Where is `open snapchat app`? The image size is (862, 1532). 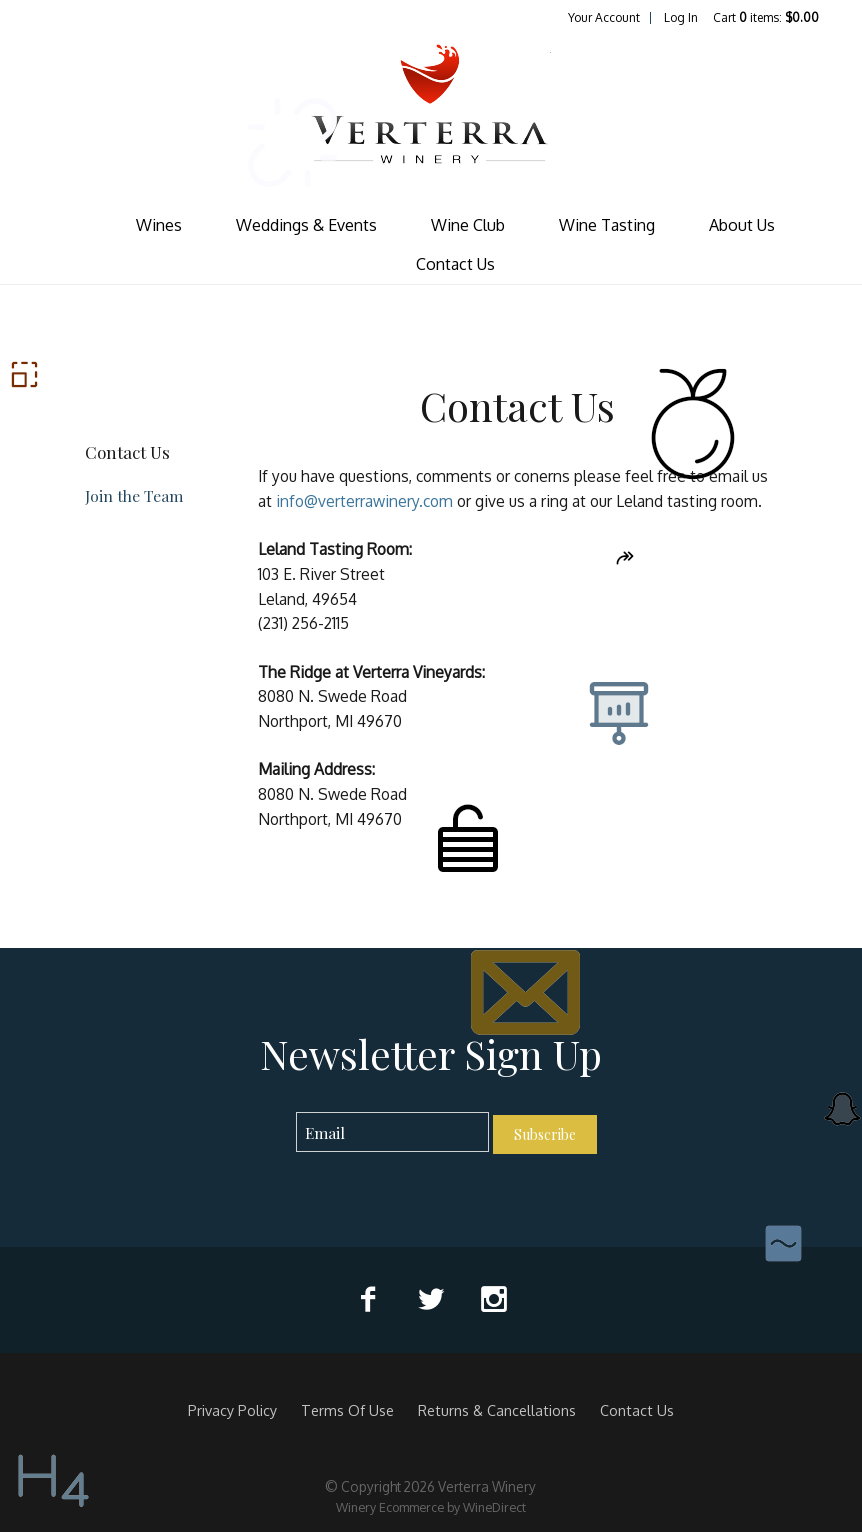 open snapchat app is located at coordinates (842, 1109).